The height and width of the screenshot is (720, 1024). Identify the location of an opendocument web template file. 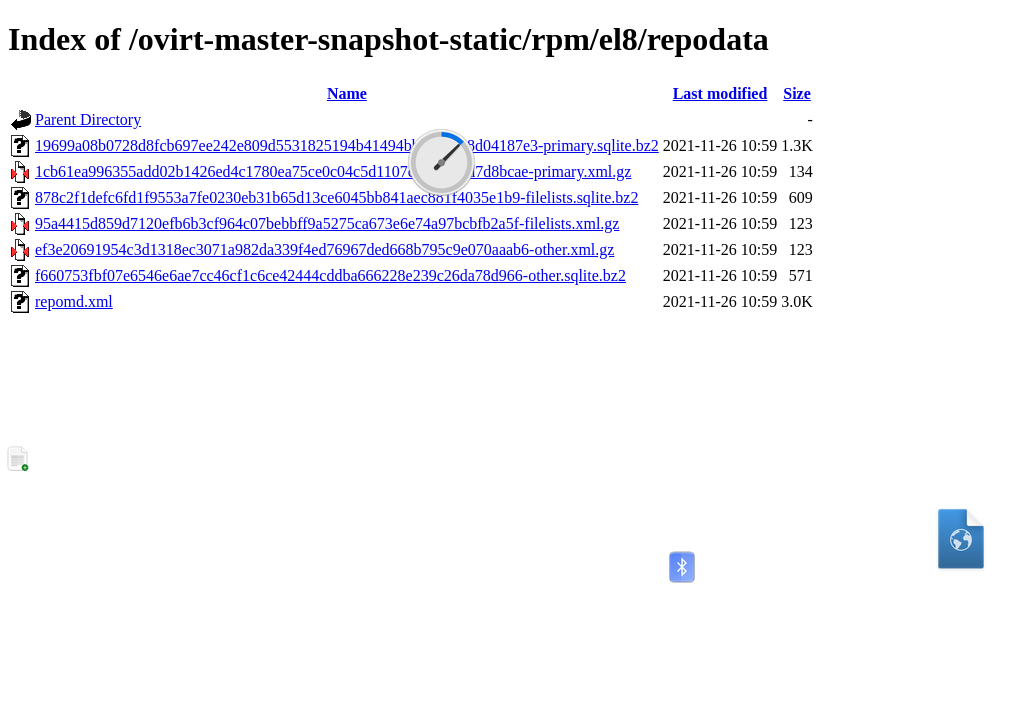
(961, 540).